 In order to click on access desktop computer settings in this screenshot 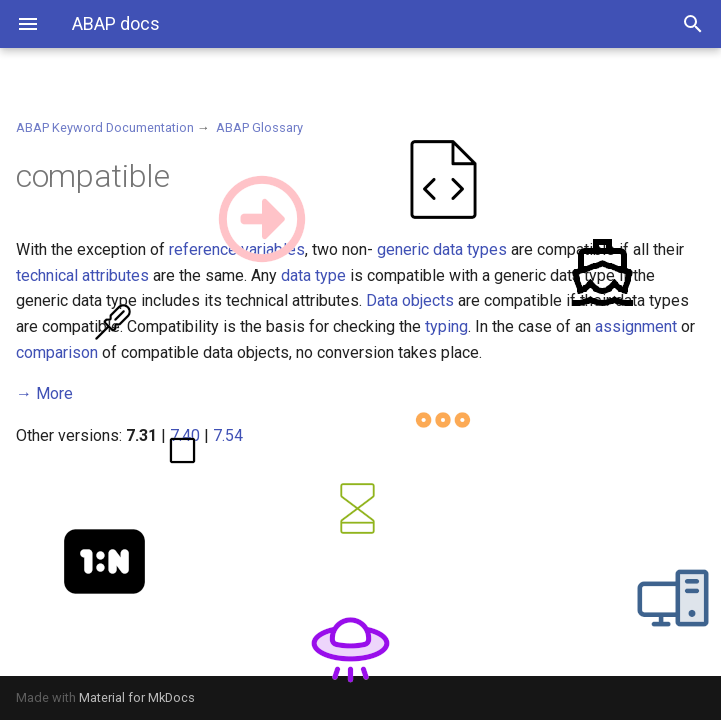, I will do `click(673, 598)`.